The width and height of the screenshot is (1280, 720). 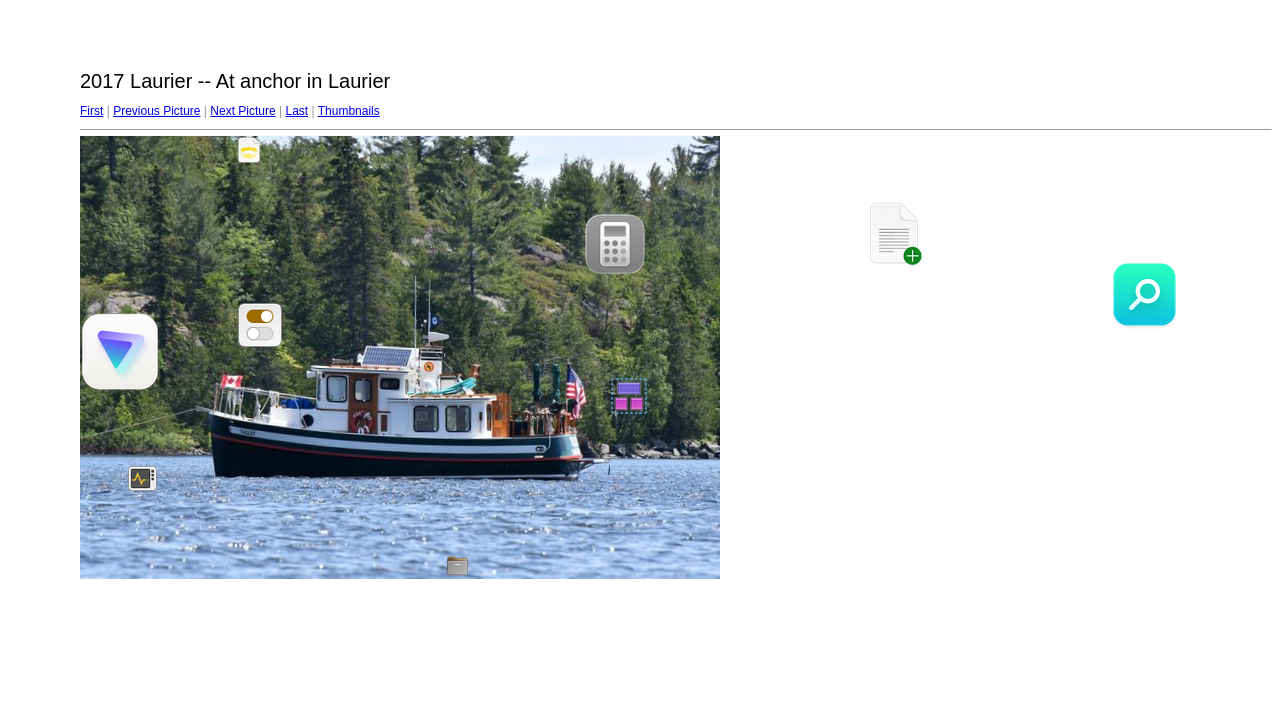 I want to click on open system log viewer, so click(x=1144, y=294).